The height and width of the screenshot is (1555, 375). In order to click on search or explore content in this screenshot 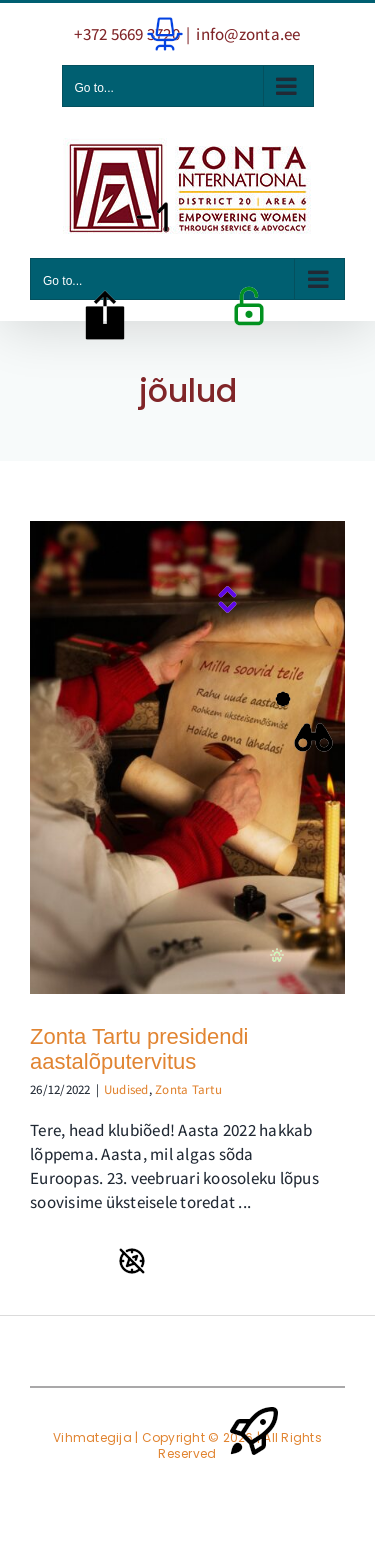, I will do `click(313, 734)`.